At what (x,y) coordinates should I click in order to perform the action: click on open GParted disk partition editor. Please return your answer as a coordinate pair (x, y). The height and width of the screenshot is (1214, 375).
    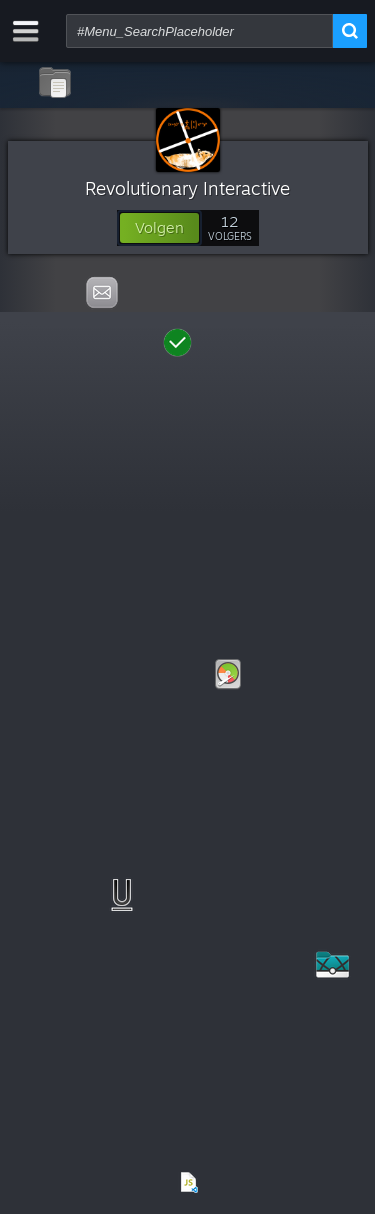
    Looking at the image, I should click on (228, 674).